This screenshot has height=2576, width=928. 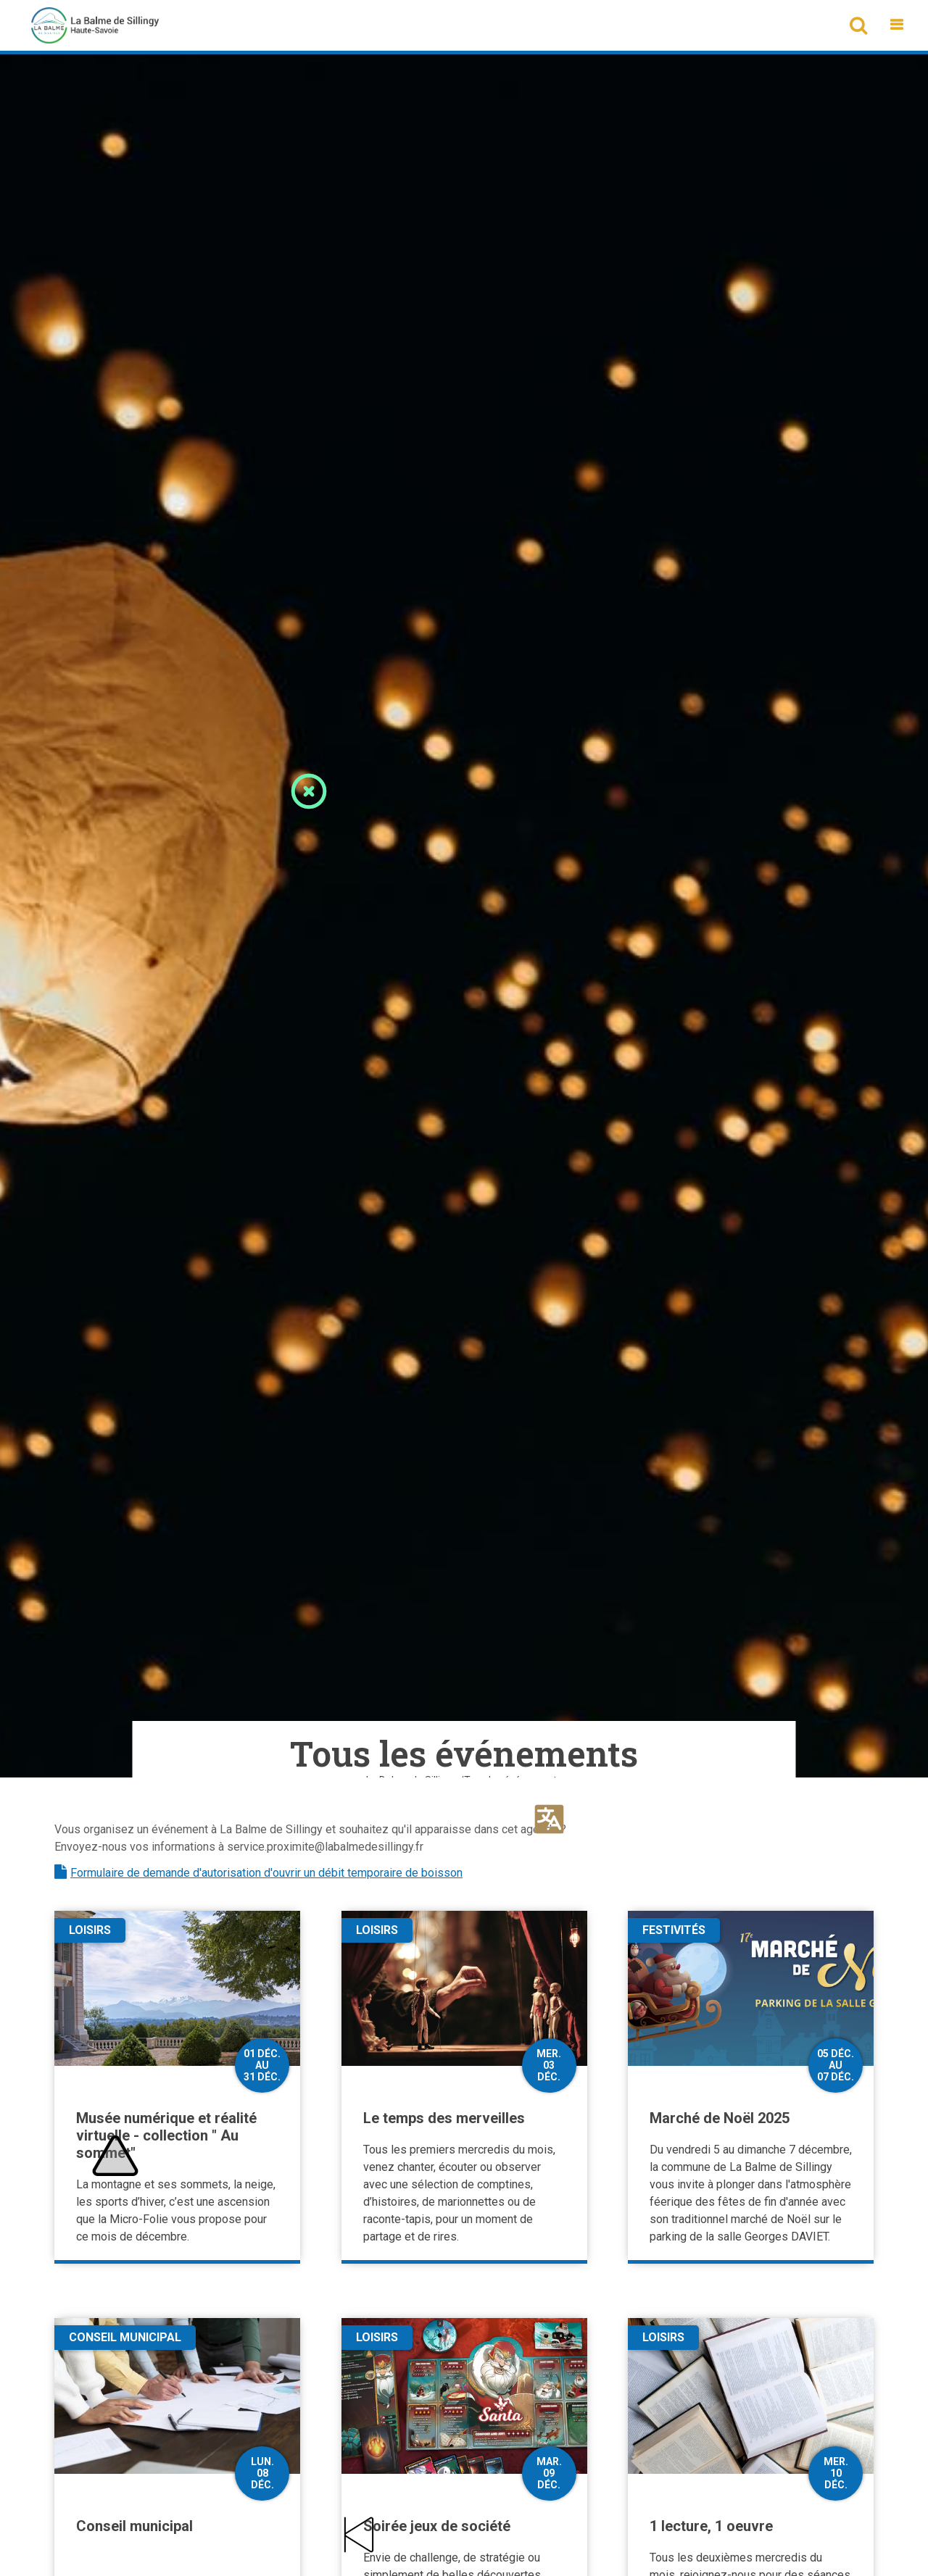 I want to click on close or dismiss a dialog, so click(x=309, y=791).